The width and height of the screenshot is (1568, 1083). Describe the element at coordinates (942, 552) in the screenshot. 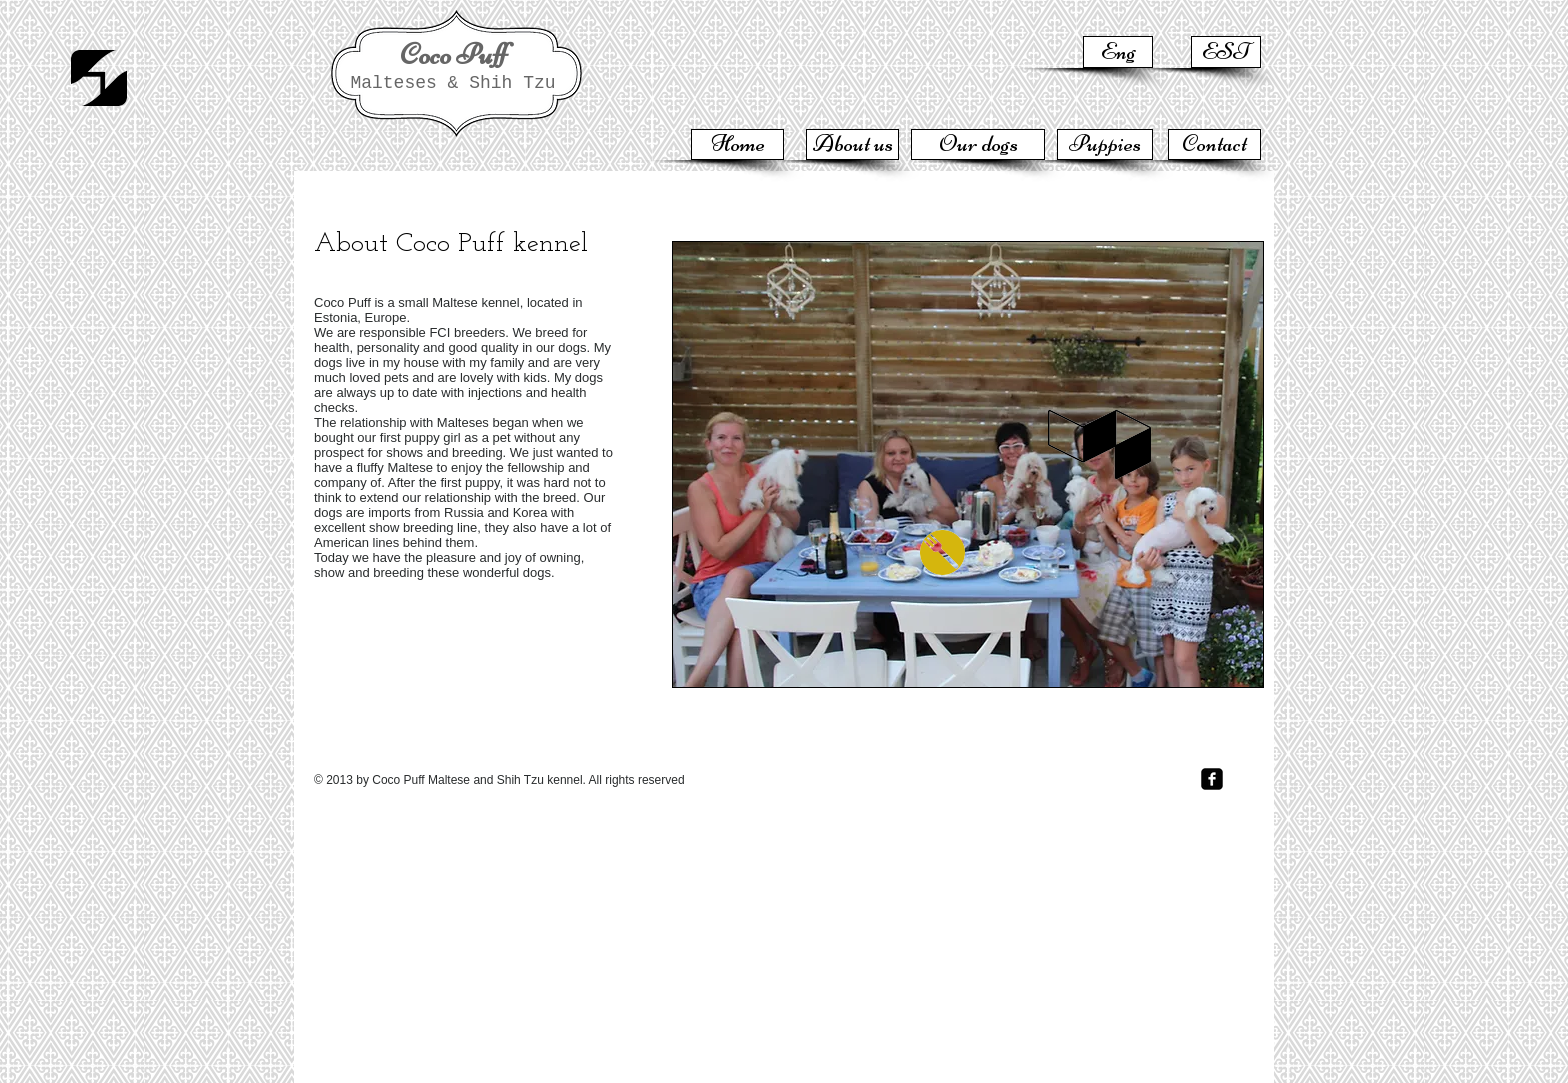

I see `visit Greasy Fork website` at that location.